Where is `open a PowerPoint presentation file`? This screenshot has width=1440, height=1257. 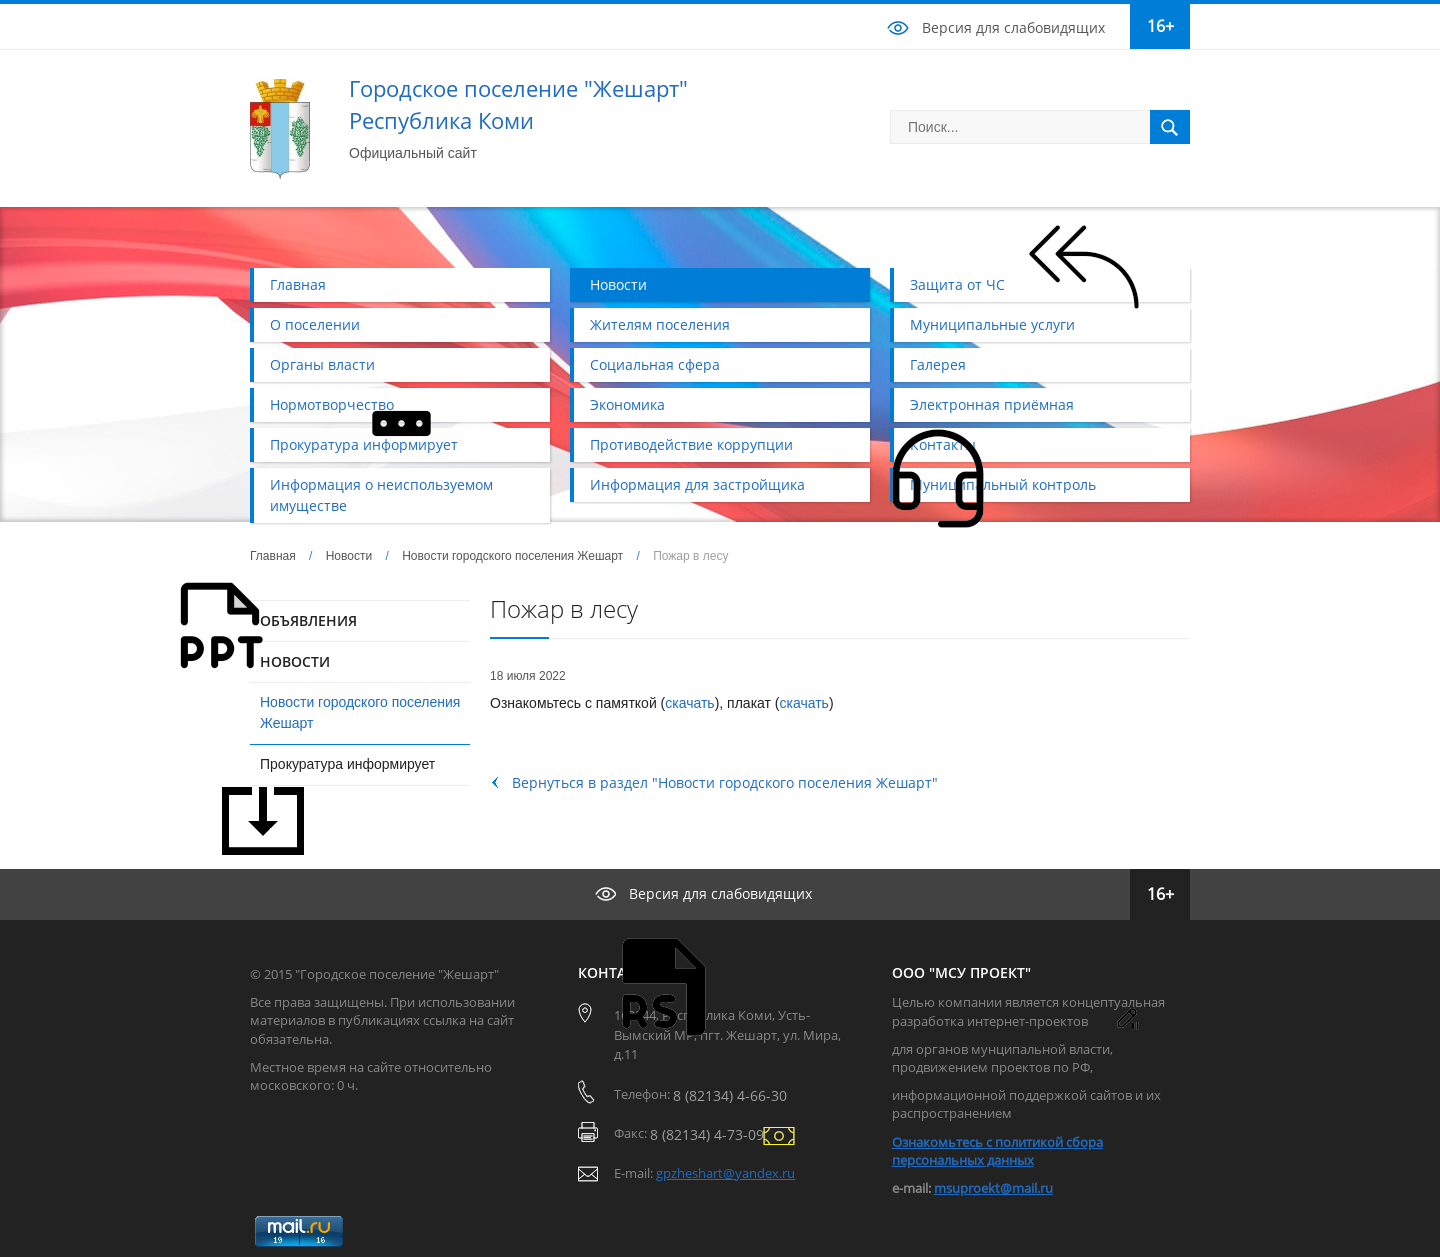 open a PowerPoint presentation file is located at coordinates (220, 629).